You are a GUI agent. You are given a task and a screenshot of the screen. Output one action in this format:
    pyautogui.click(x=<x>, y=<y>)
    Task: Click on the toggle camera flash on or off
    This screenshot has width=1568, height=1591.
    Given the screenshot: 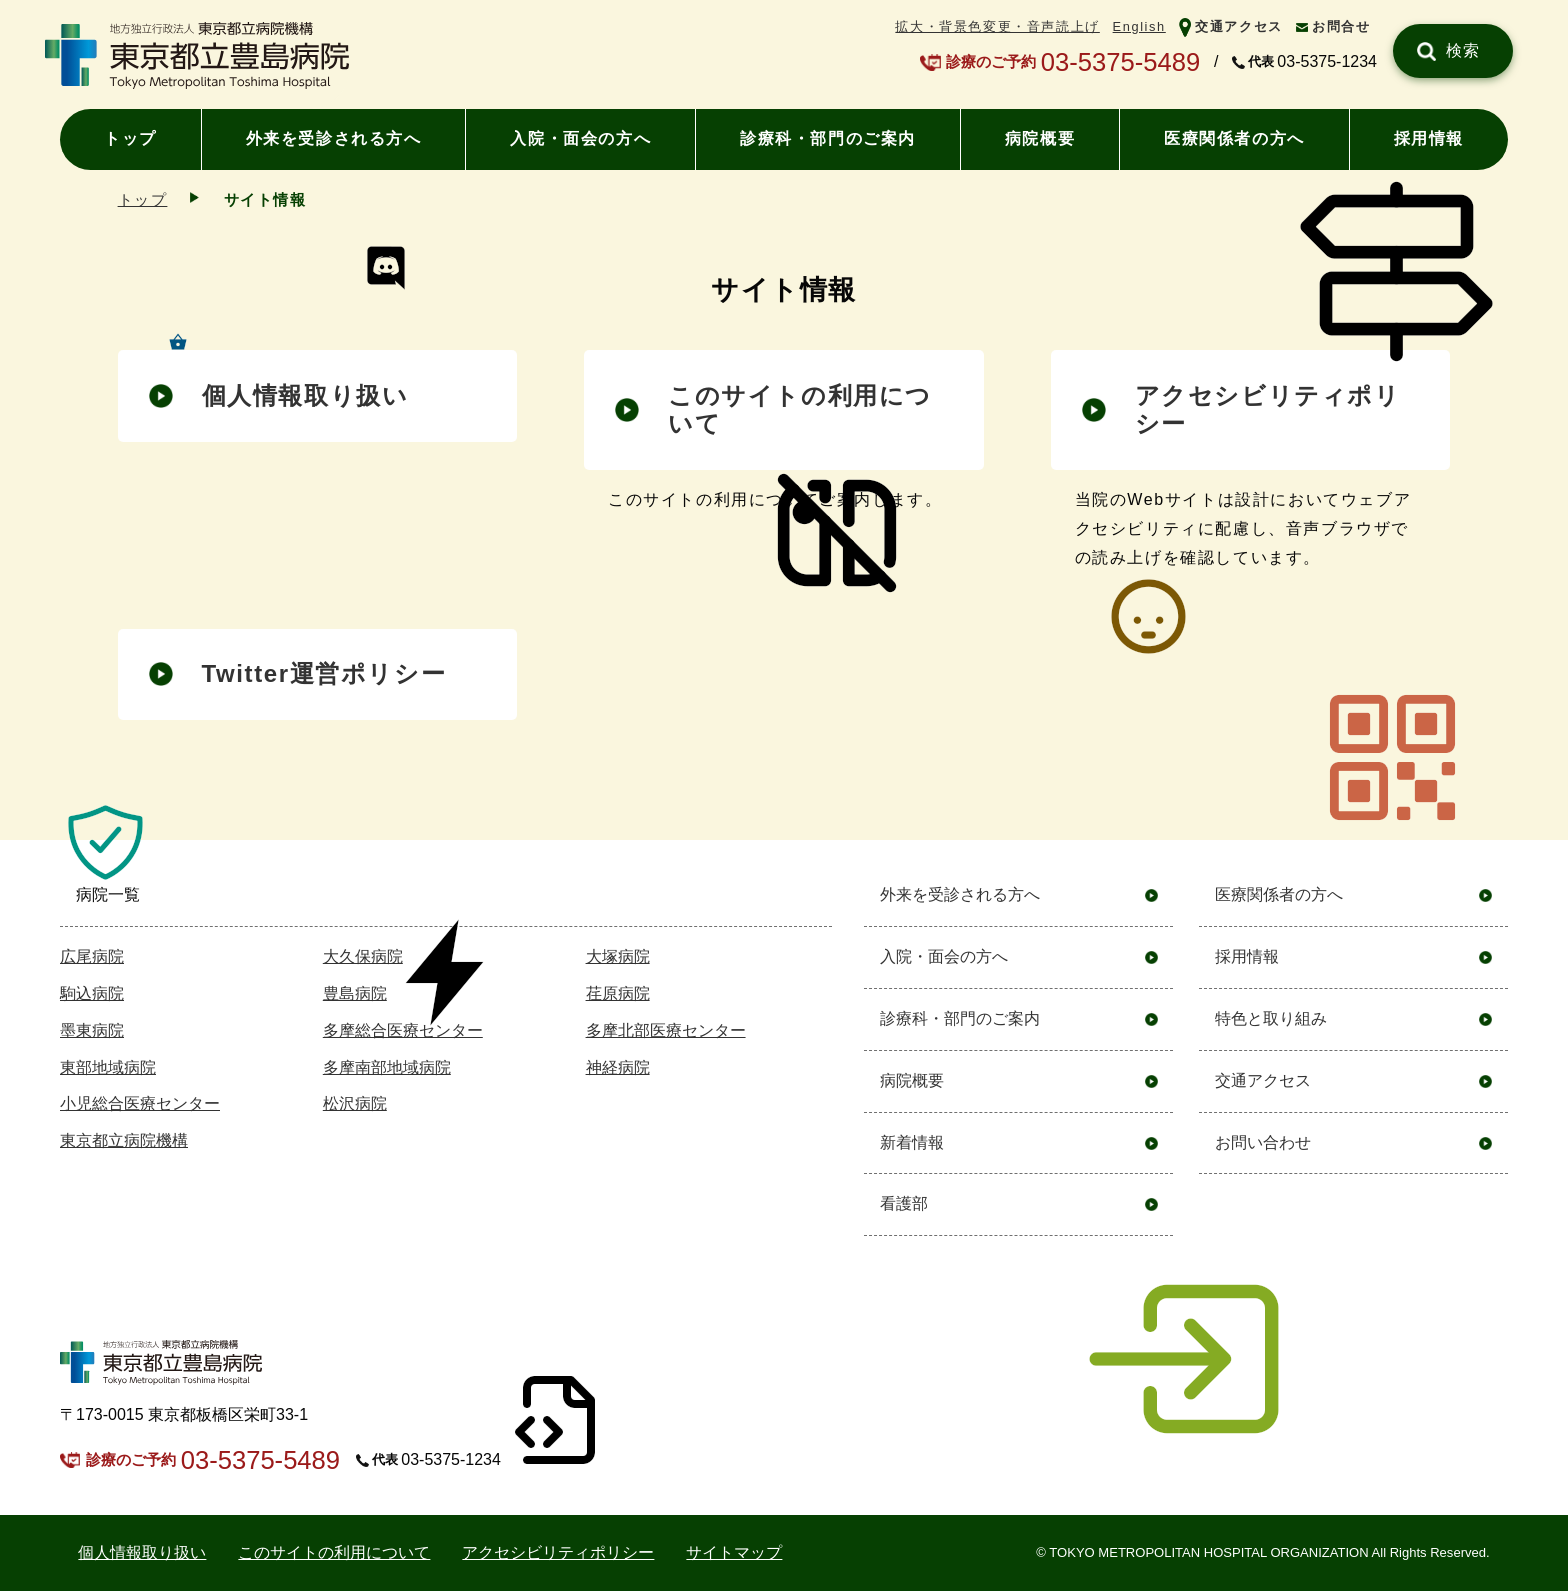 What is the action you would take?
    pyautogui.click(x=444, y=972)
    